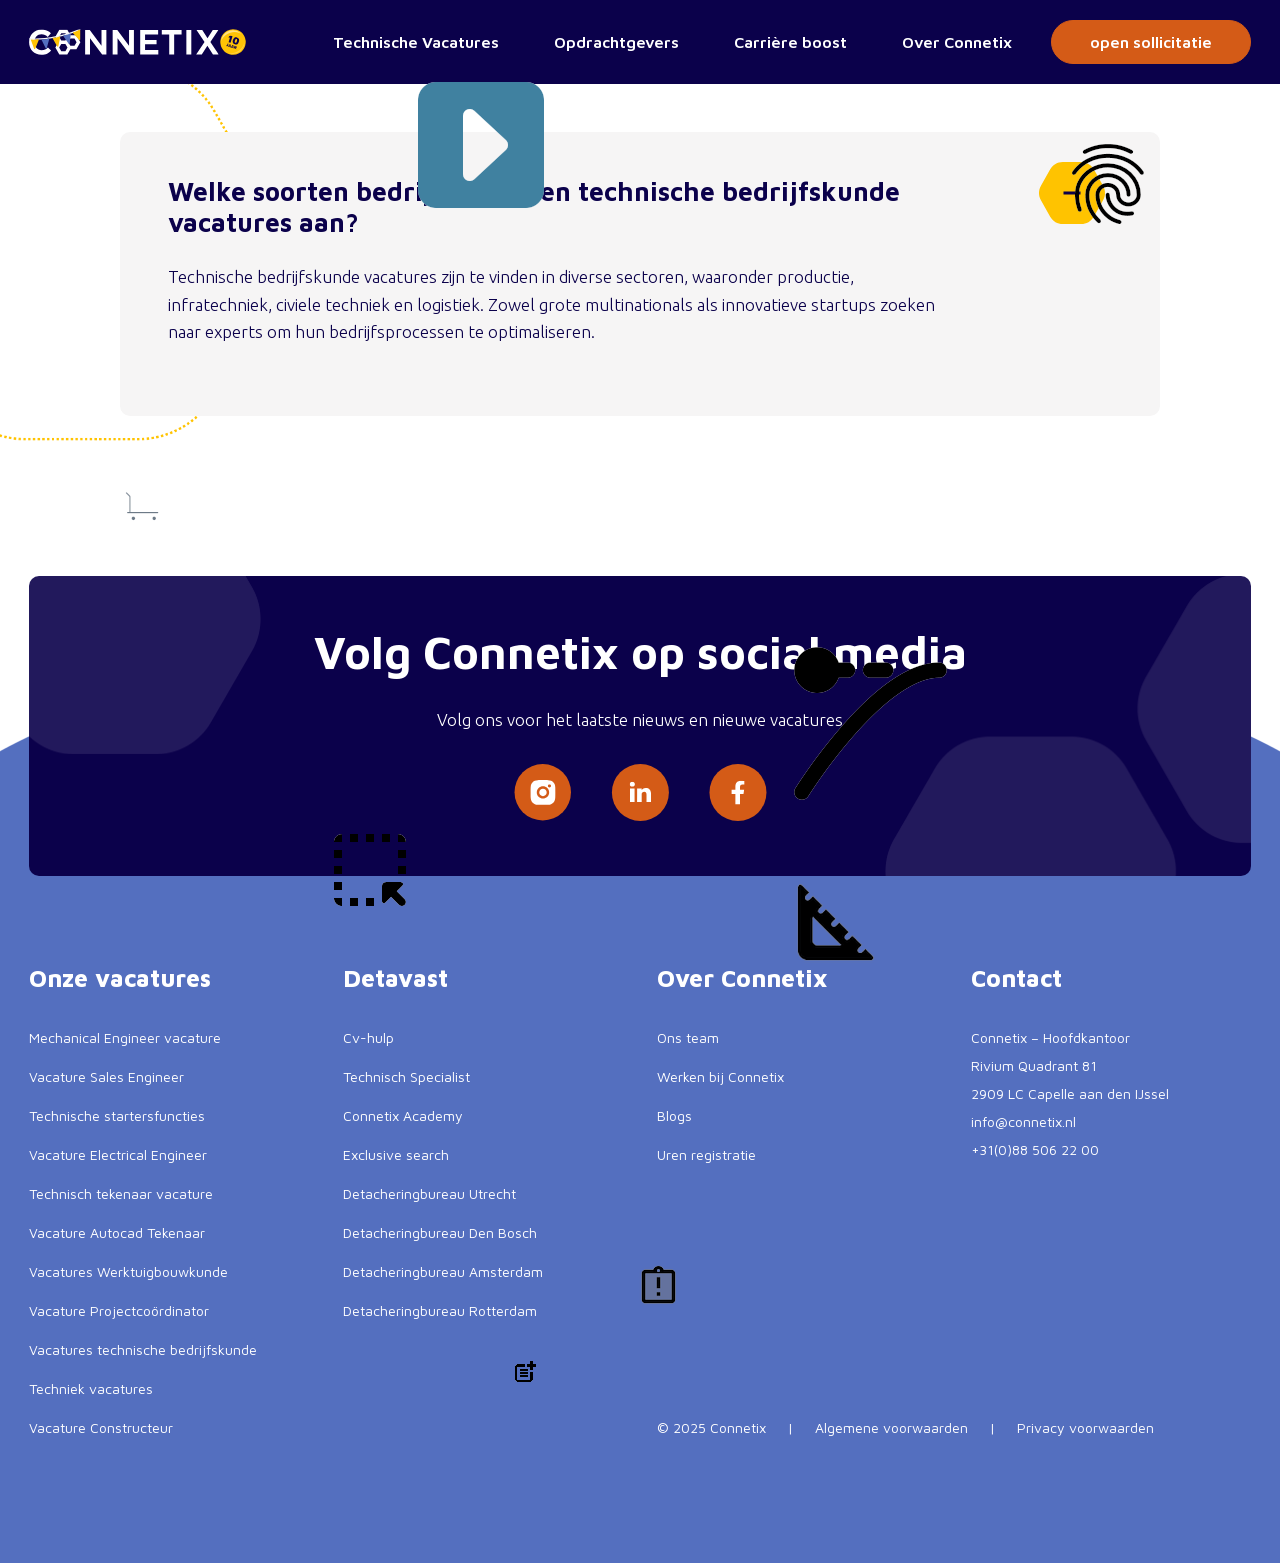  What do you see at coordinates (837, 920) in the screenshot?
I see `measure area or square footage` at bounding box center [837, 920].